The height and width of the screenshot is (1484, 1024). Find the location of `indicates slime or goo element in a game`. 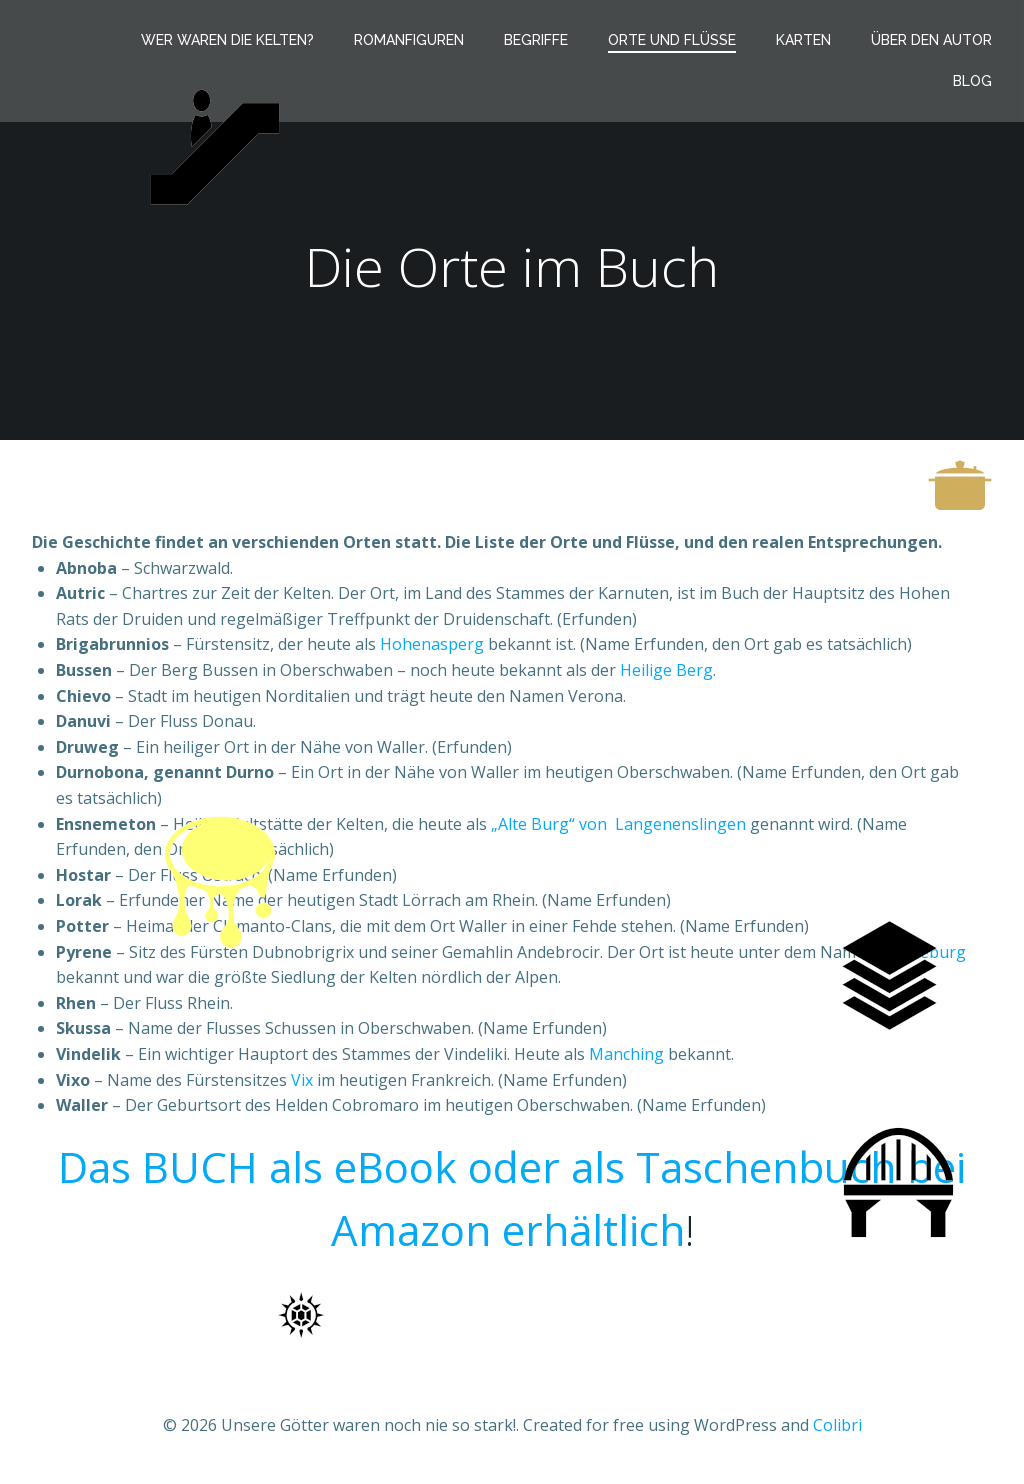

indicates slime or goo element in a game is located at coordinates (219, 882).